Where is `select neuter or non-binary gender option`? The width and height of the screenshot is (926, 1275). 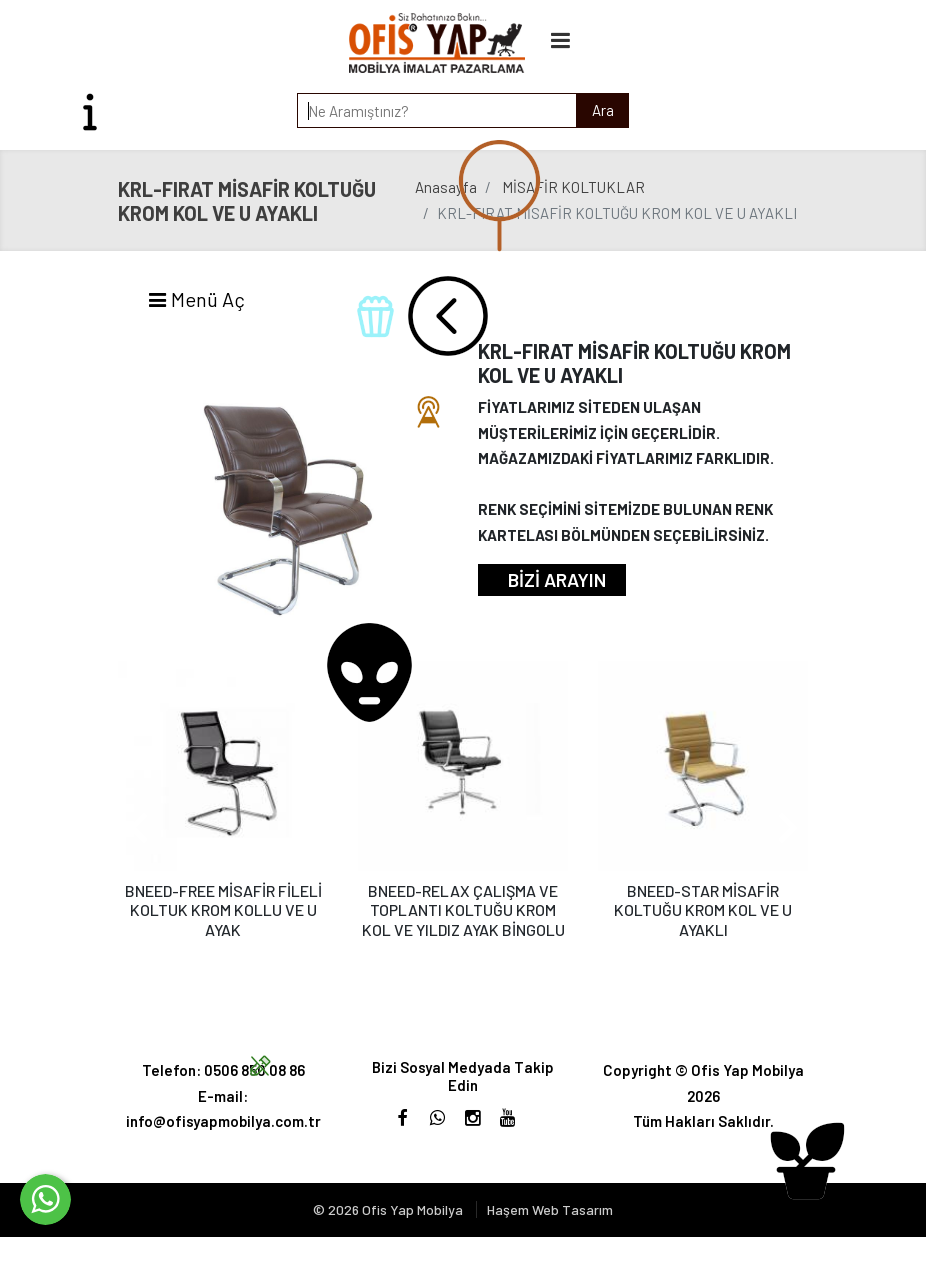
select neuter or non-binary gender option is located at coordinates (499, 193).